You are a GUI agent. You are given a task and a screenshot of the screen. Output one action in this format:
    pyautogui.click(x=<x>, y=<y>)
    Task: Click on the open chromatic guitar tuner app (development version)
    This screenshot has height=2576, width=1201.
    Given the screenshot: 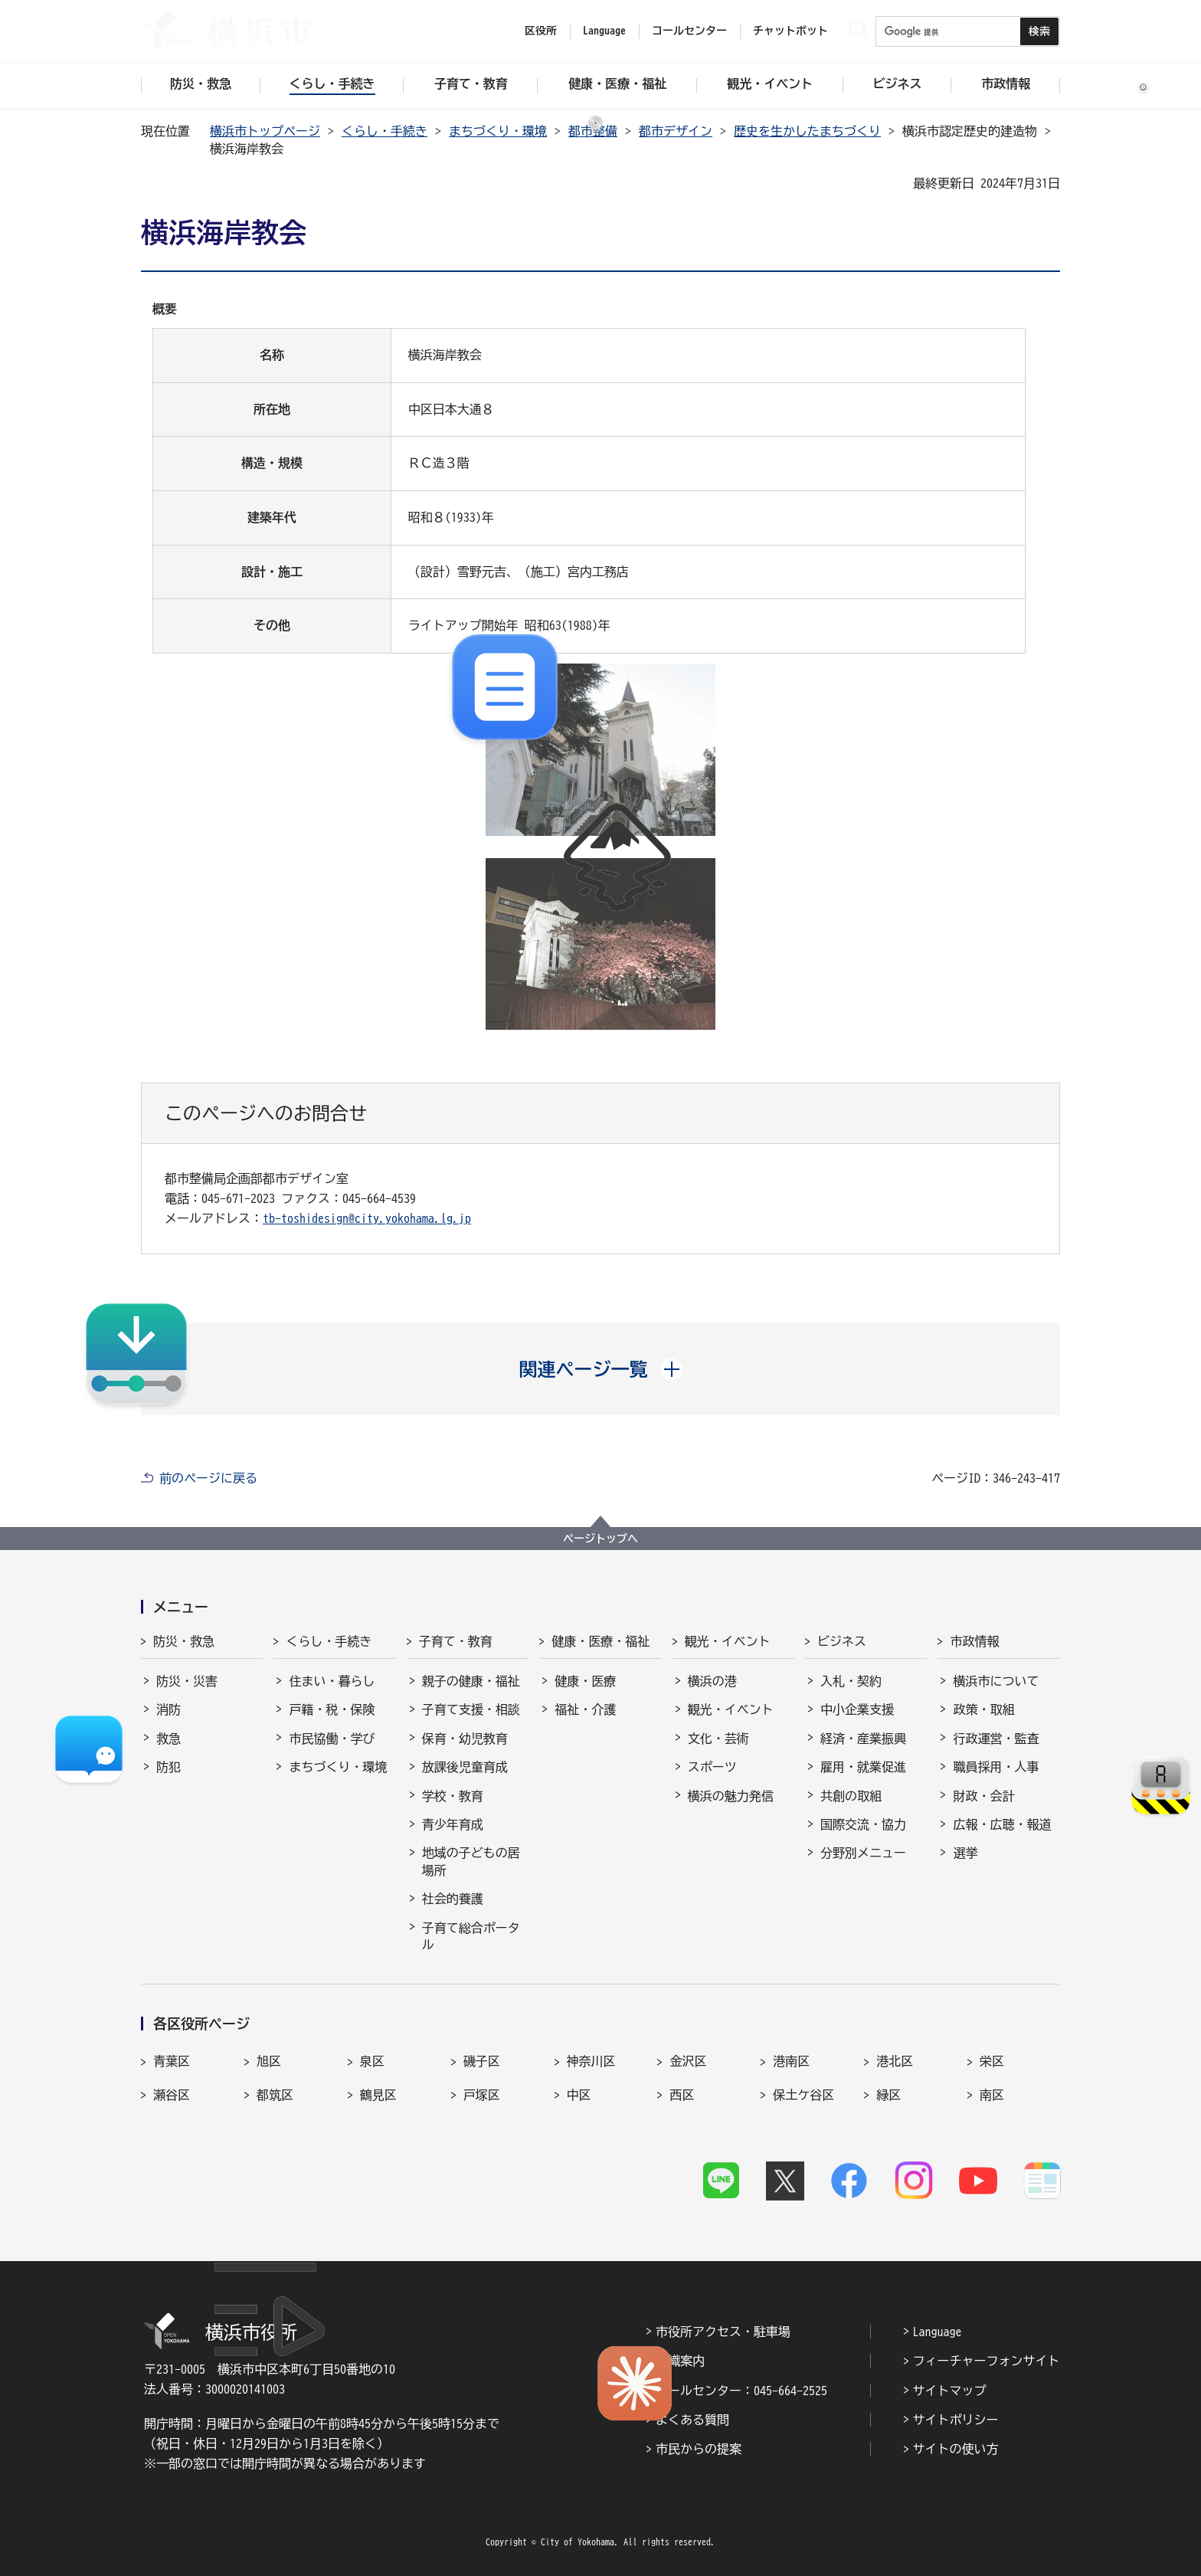 What is the action you would take?
    pyautogui.click(x=1160, y=1785)
    